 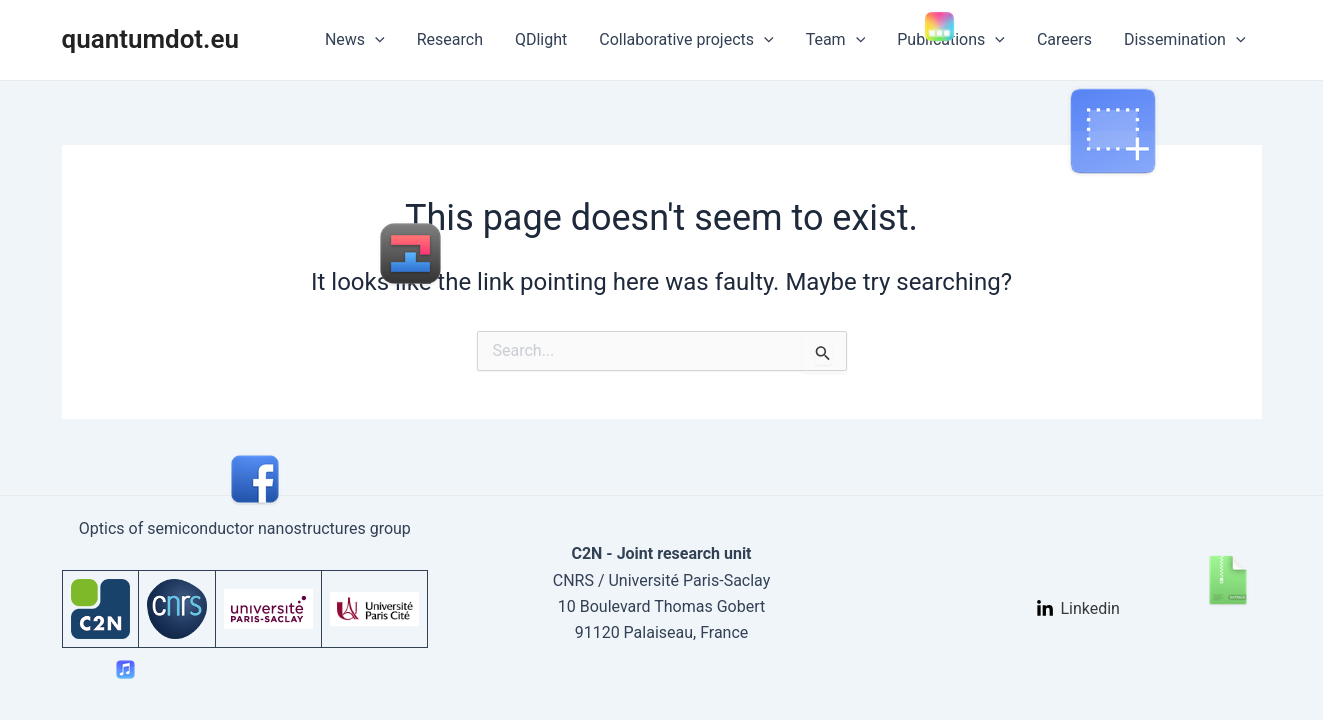 I want to click on virtualbox extension pack file, so click(x=1228, y=581).